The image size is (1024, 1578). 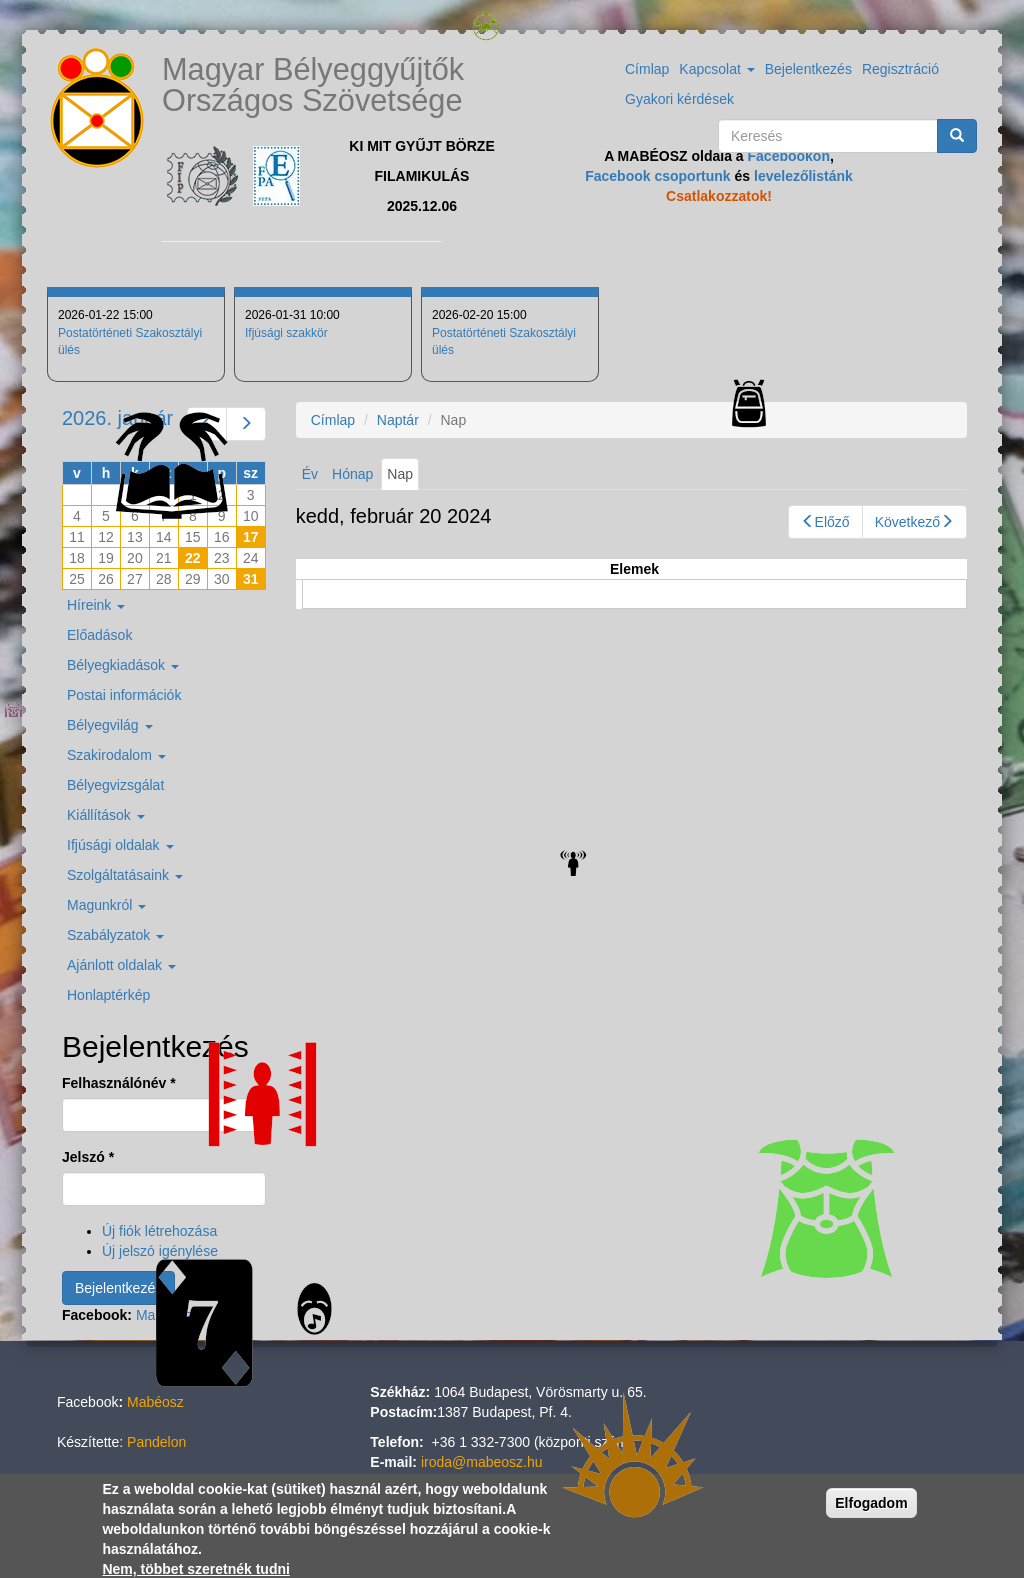 What do you see at coordinates (171, 468) in the screenshot?
I see `access tutorial or learning resources` at bounding box center [171, 468].